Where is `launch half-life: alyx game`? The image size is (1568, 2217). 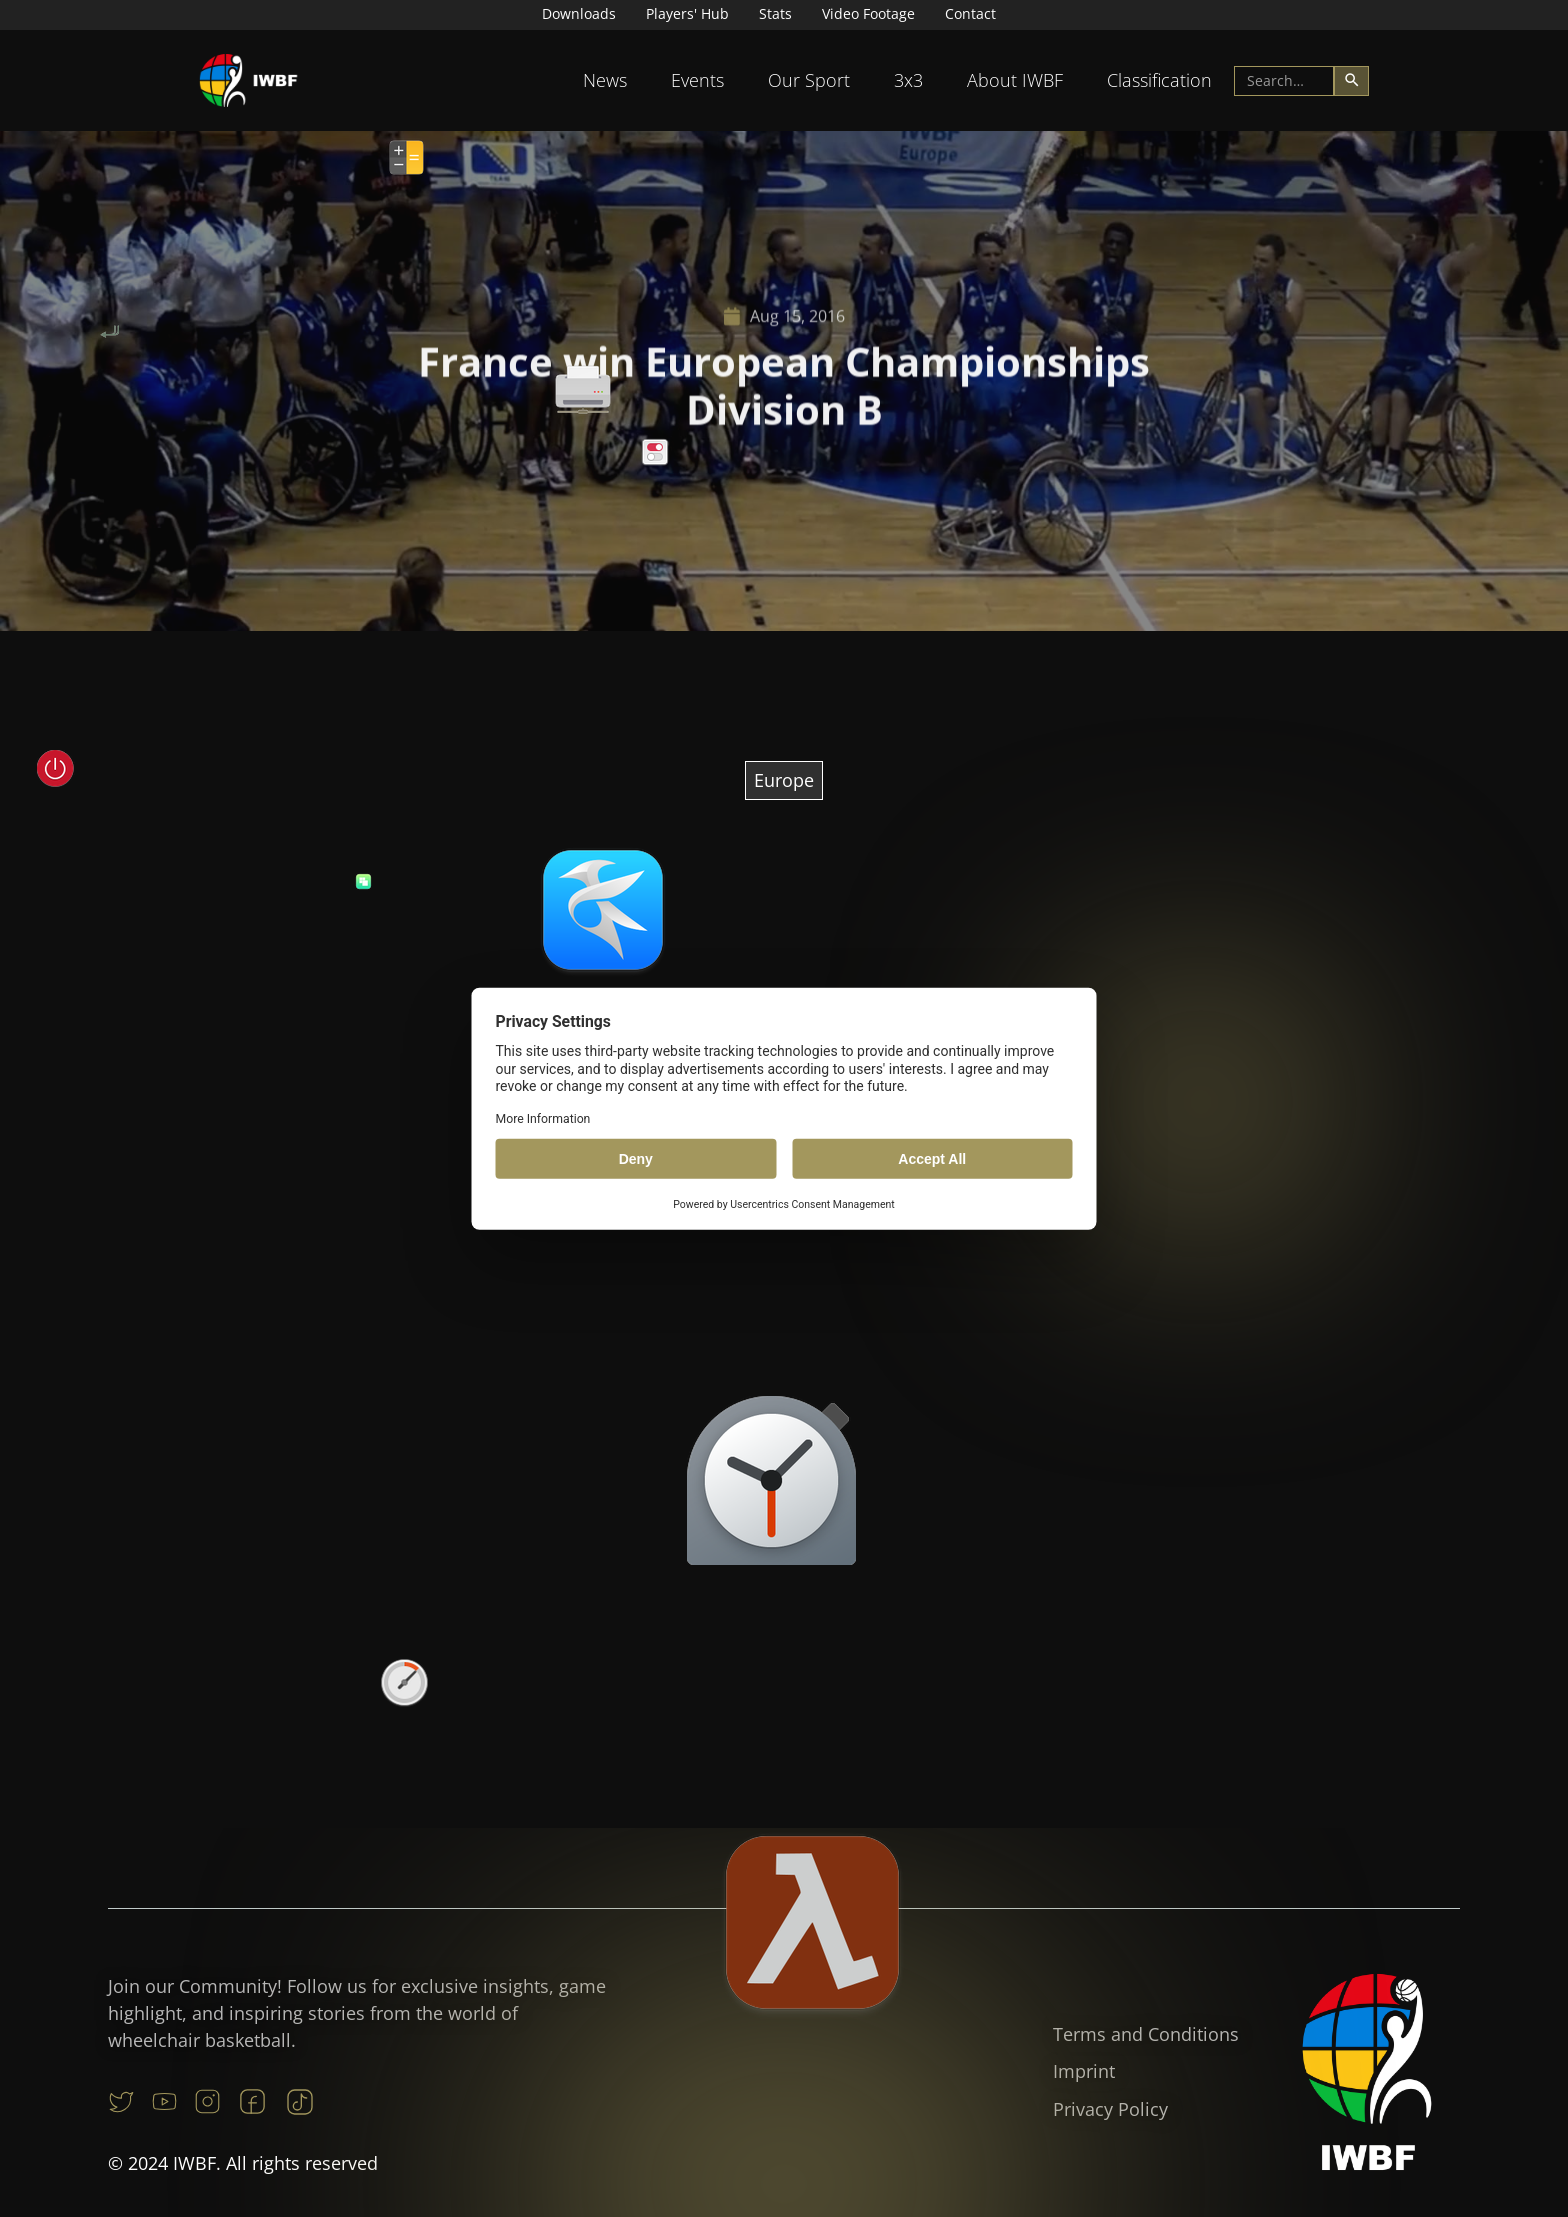 launch half-life: alyx game is located at coordinates (812, 1922).